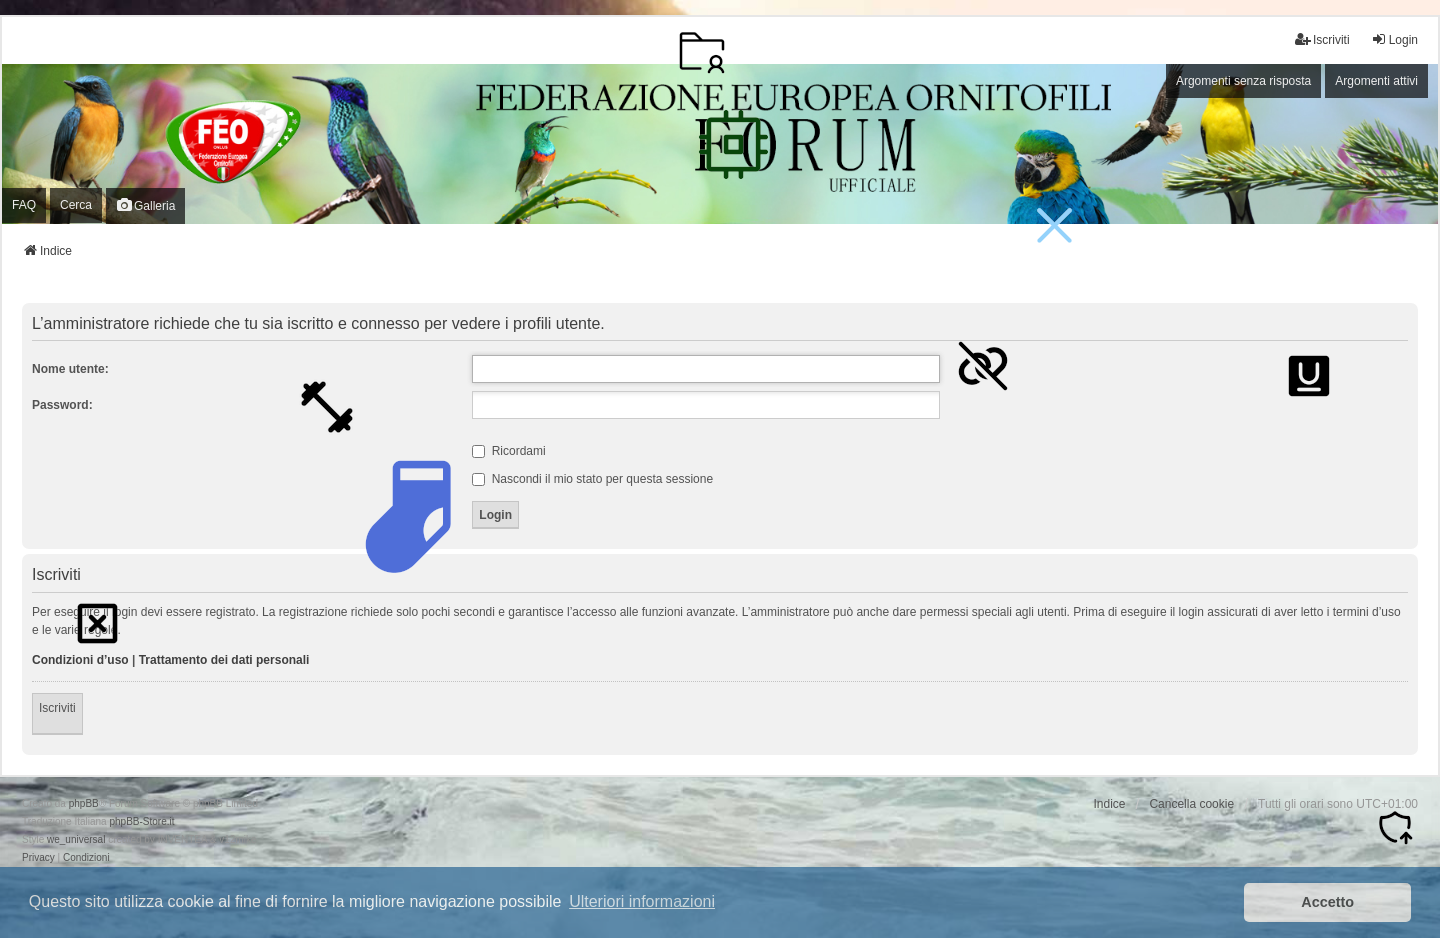 The image size is (1440, 938). Describe the element at coordinates (983, 366) in the screenshot. I see `indicates a broken or invalid link` at that location.